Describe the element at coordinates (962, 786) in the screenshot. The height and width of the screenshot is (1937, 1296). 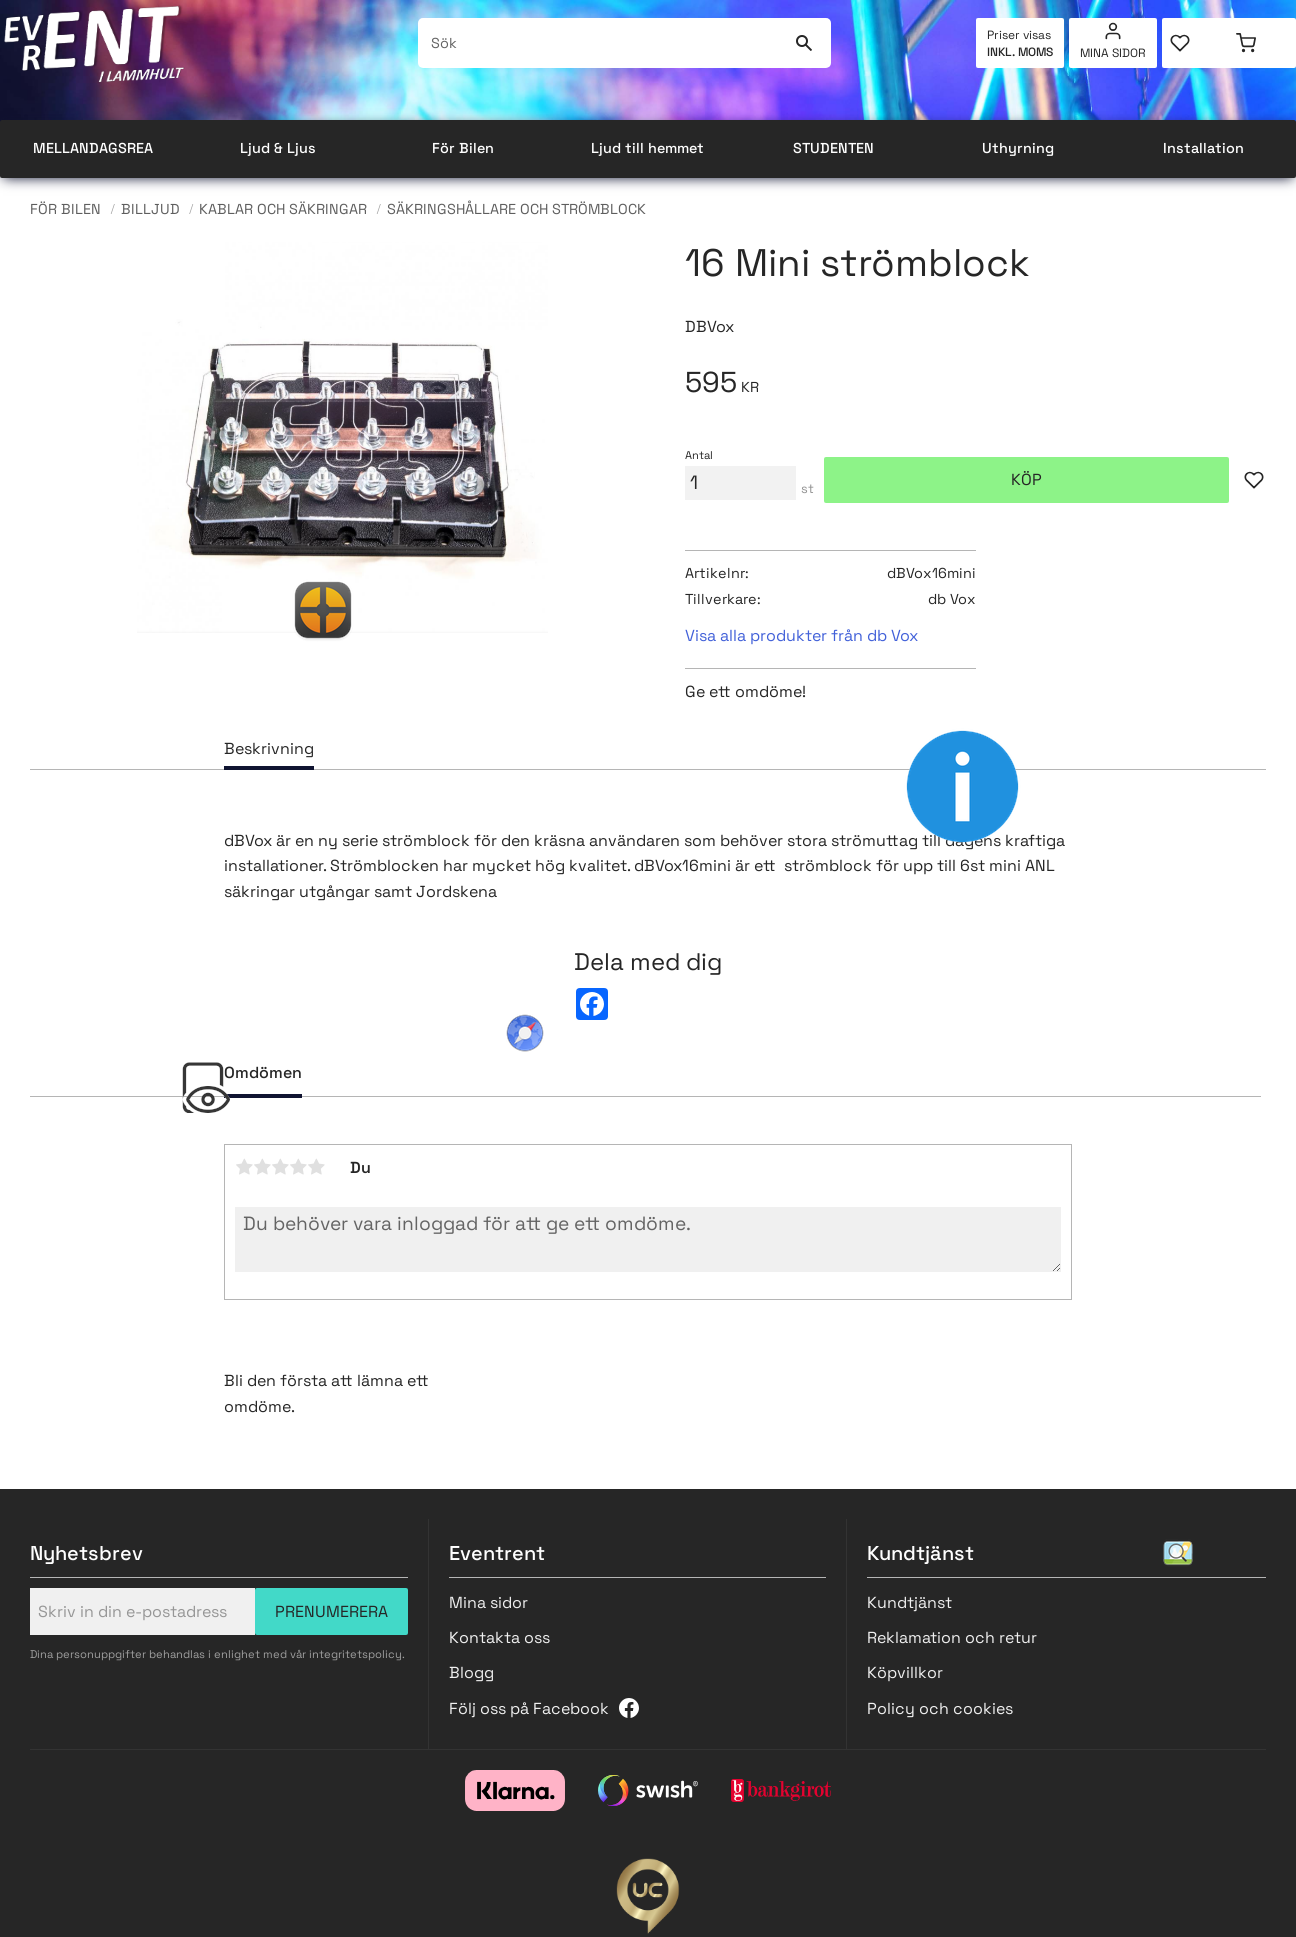
I see `view more information about this item` at that location.